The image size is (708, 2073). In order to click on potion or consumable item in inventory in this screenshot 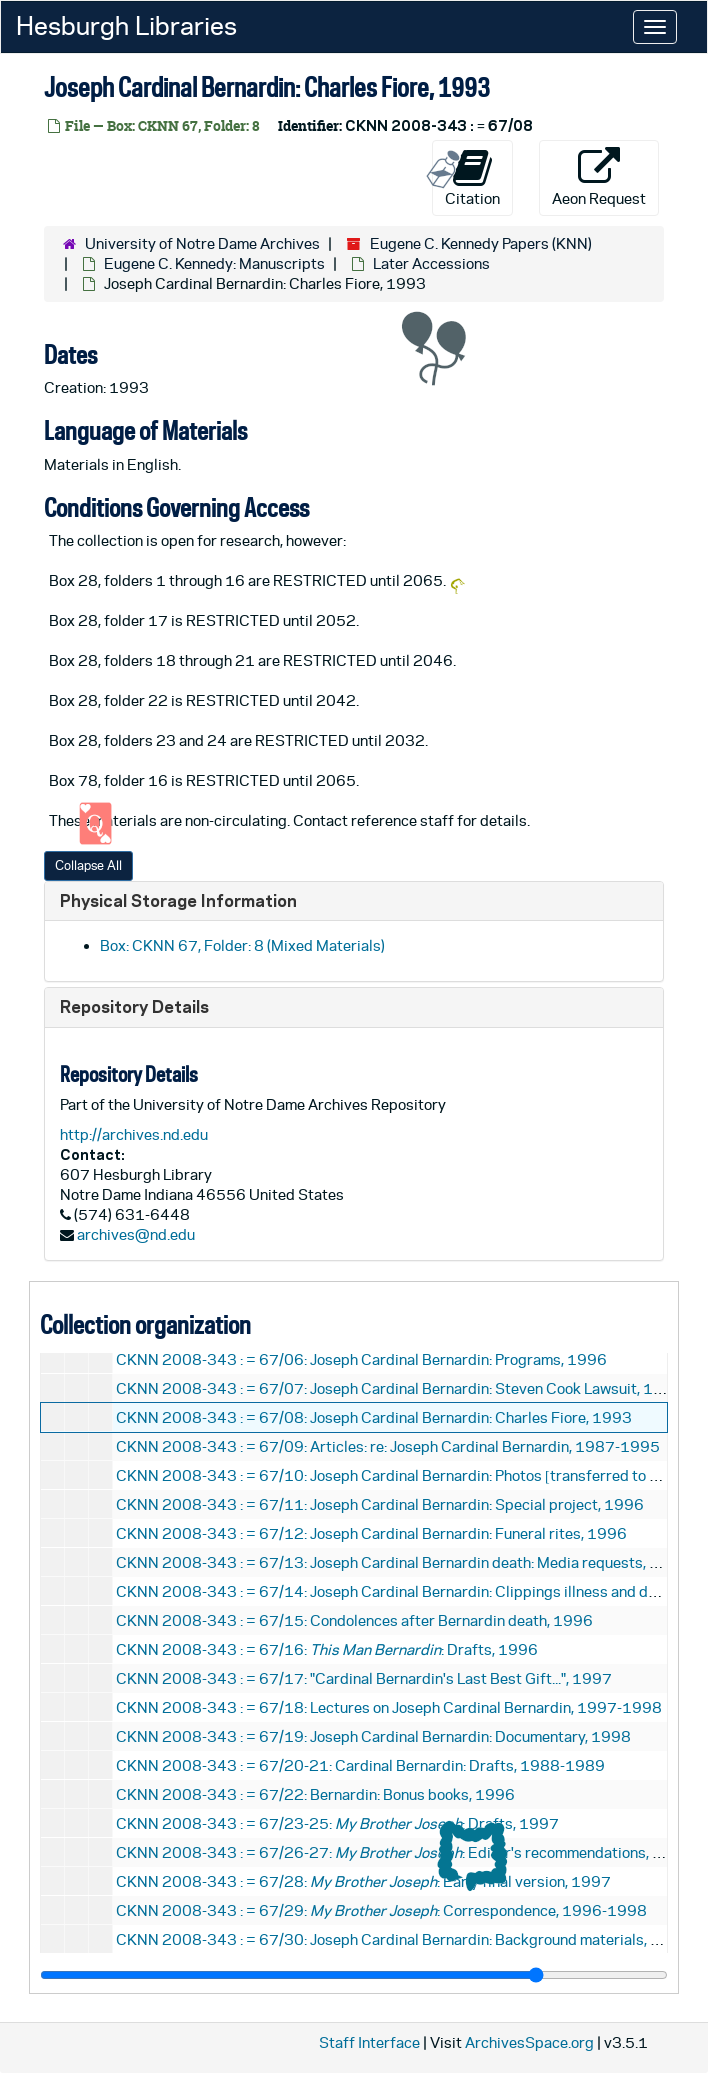, I will do `click(443, 169)`.